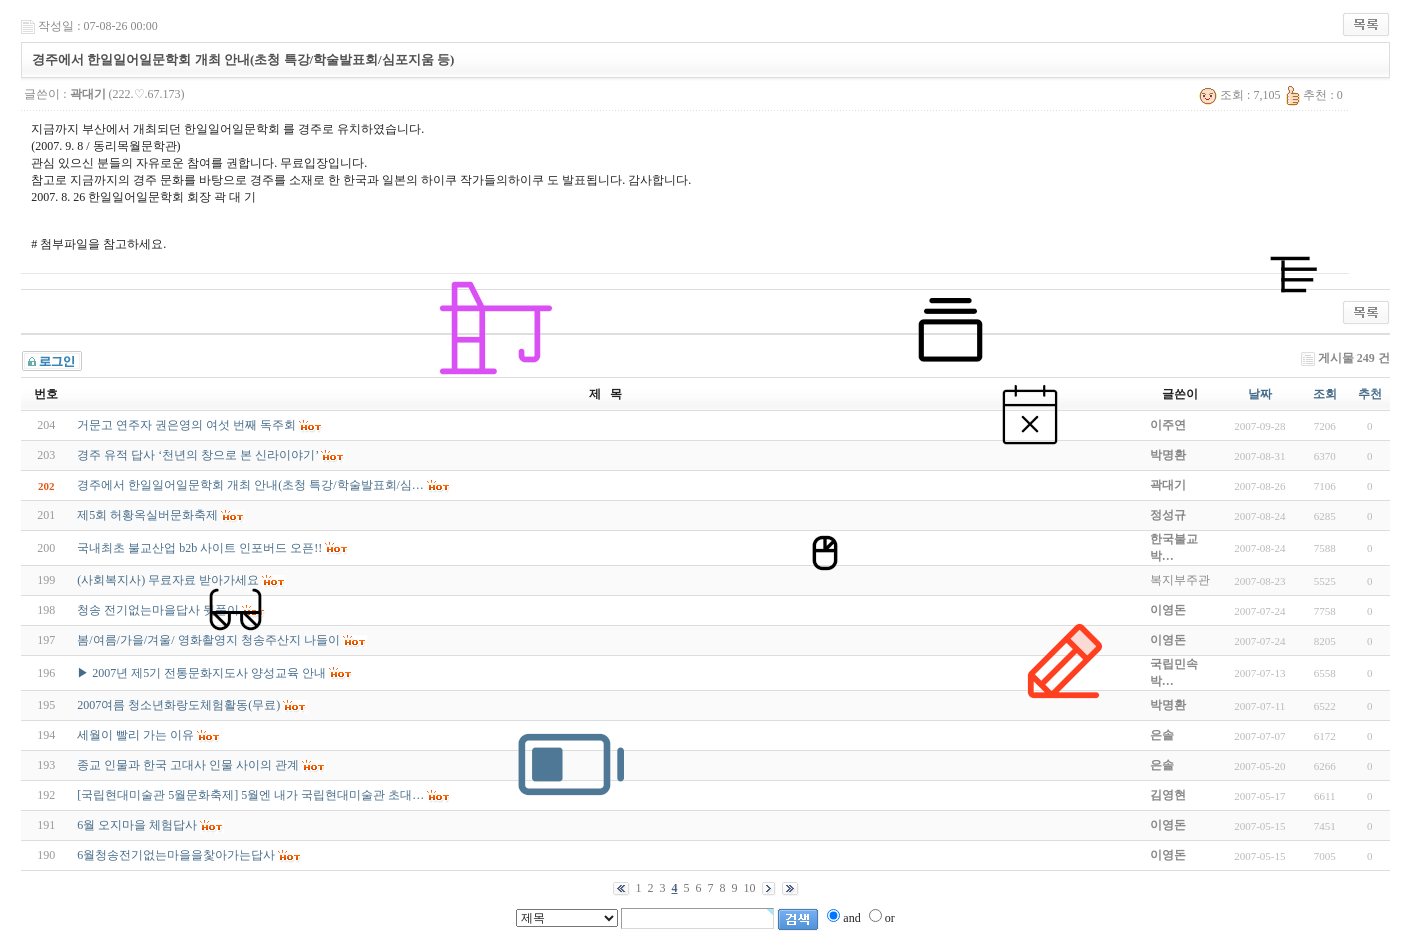 This screenshot has width=1411, height=931. I want to click on right-click action or context menu trigger, so click(825, 553).